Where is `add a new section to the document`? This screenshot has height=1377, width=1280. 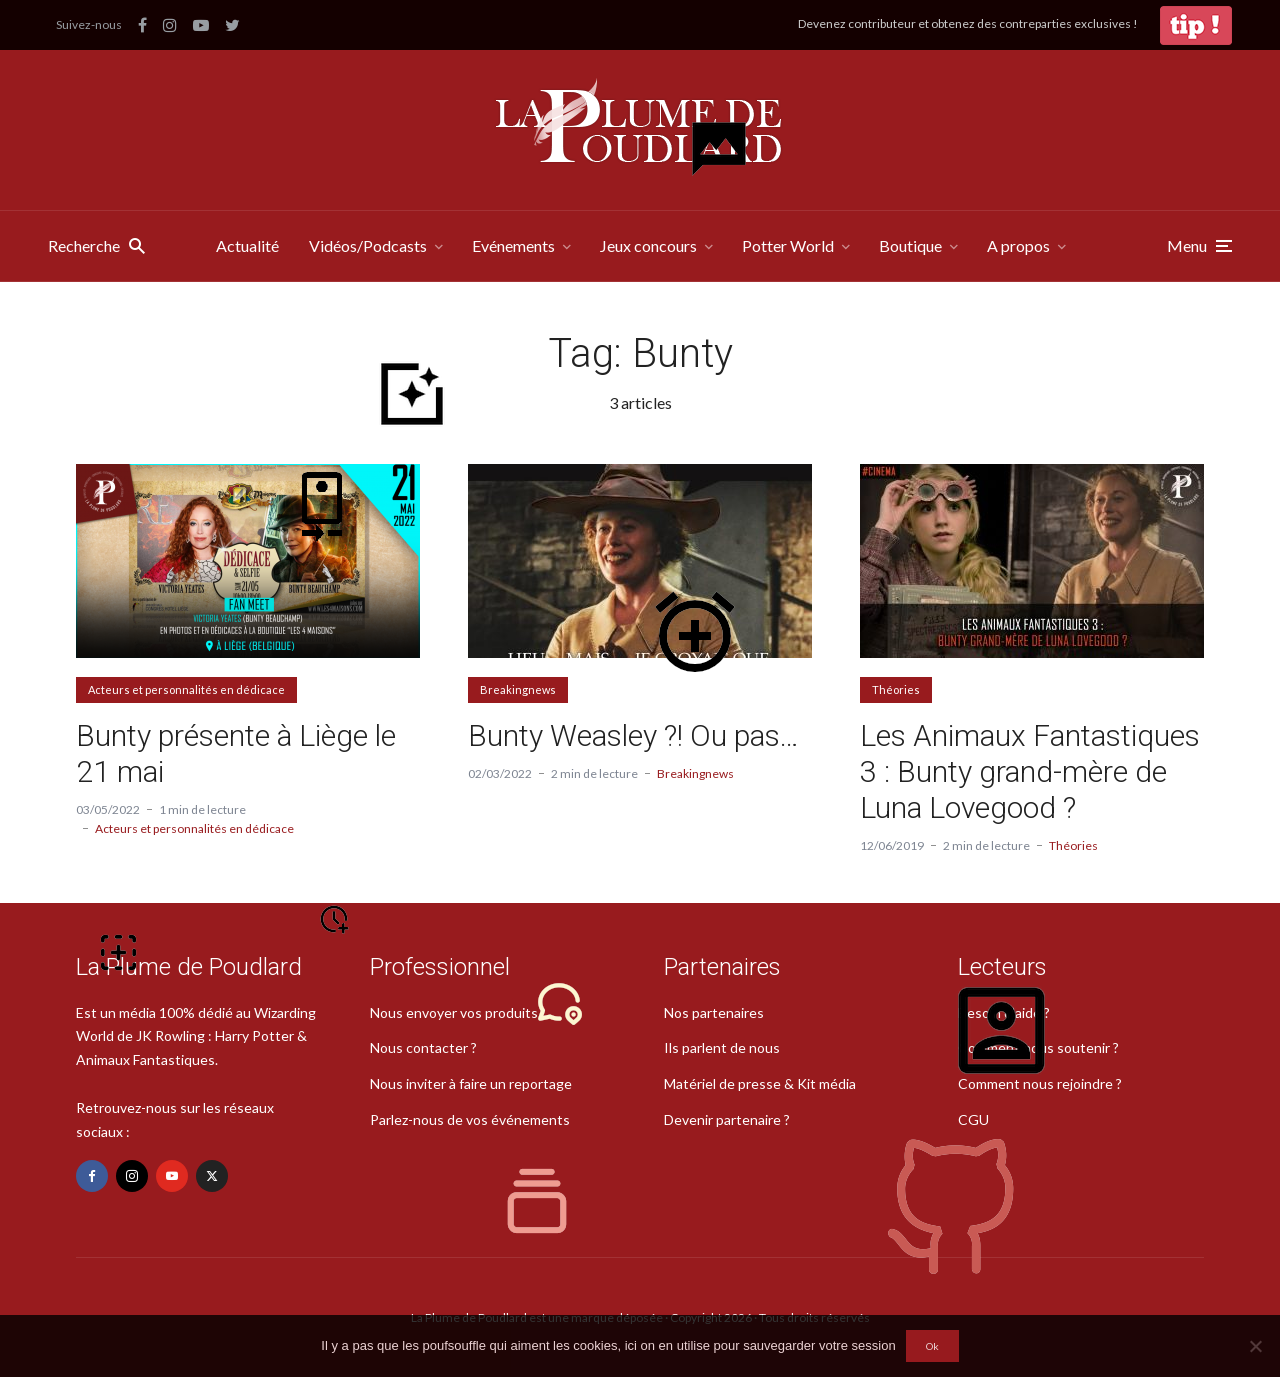 add a new section to the document is located at coordinates (118, 952).